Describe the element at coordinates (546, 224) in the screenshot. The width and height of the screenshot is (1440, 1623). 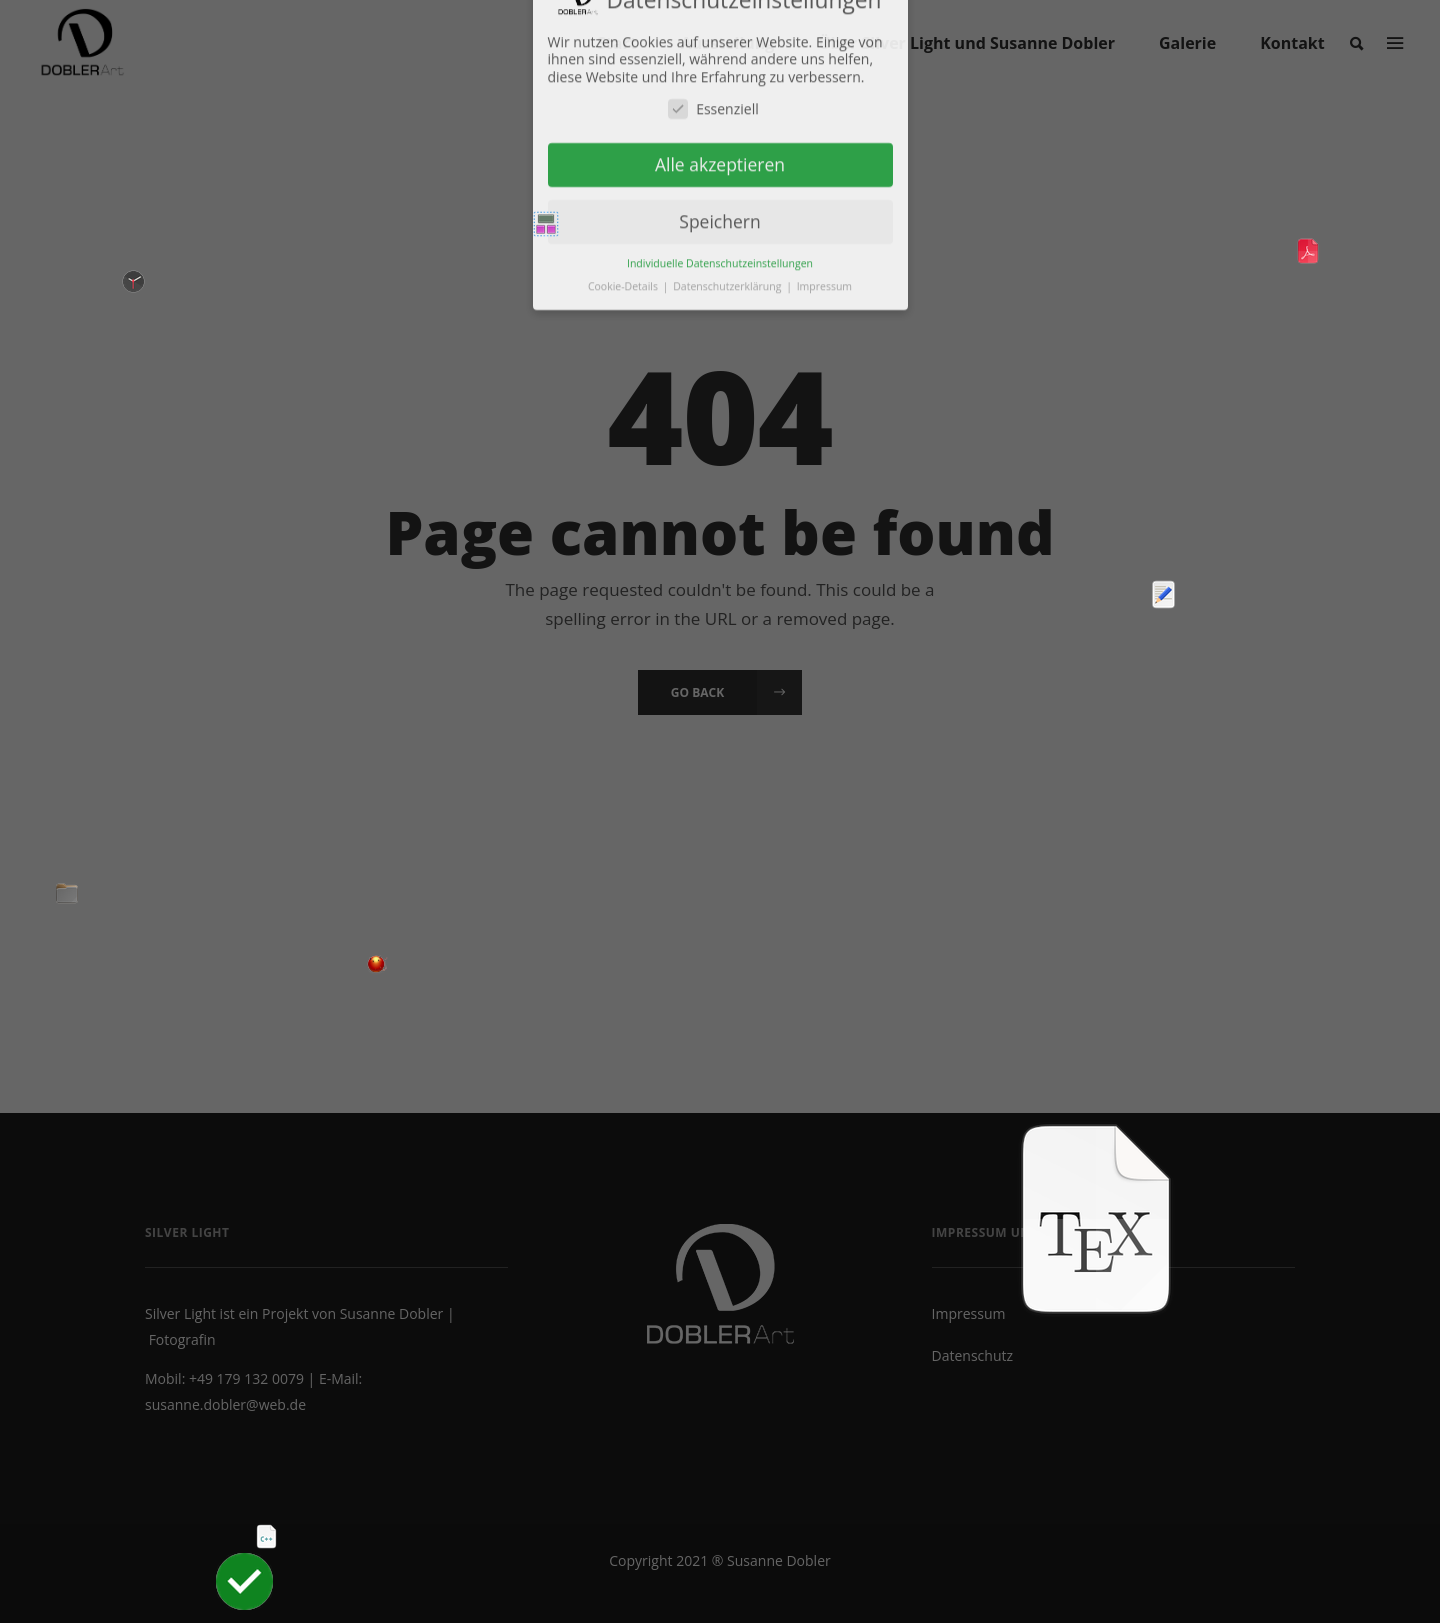
I see `select all items in the current view` at that location.